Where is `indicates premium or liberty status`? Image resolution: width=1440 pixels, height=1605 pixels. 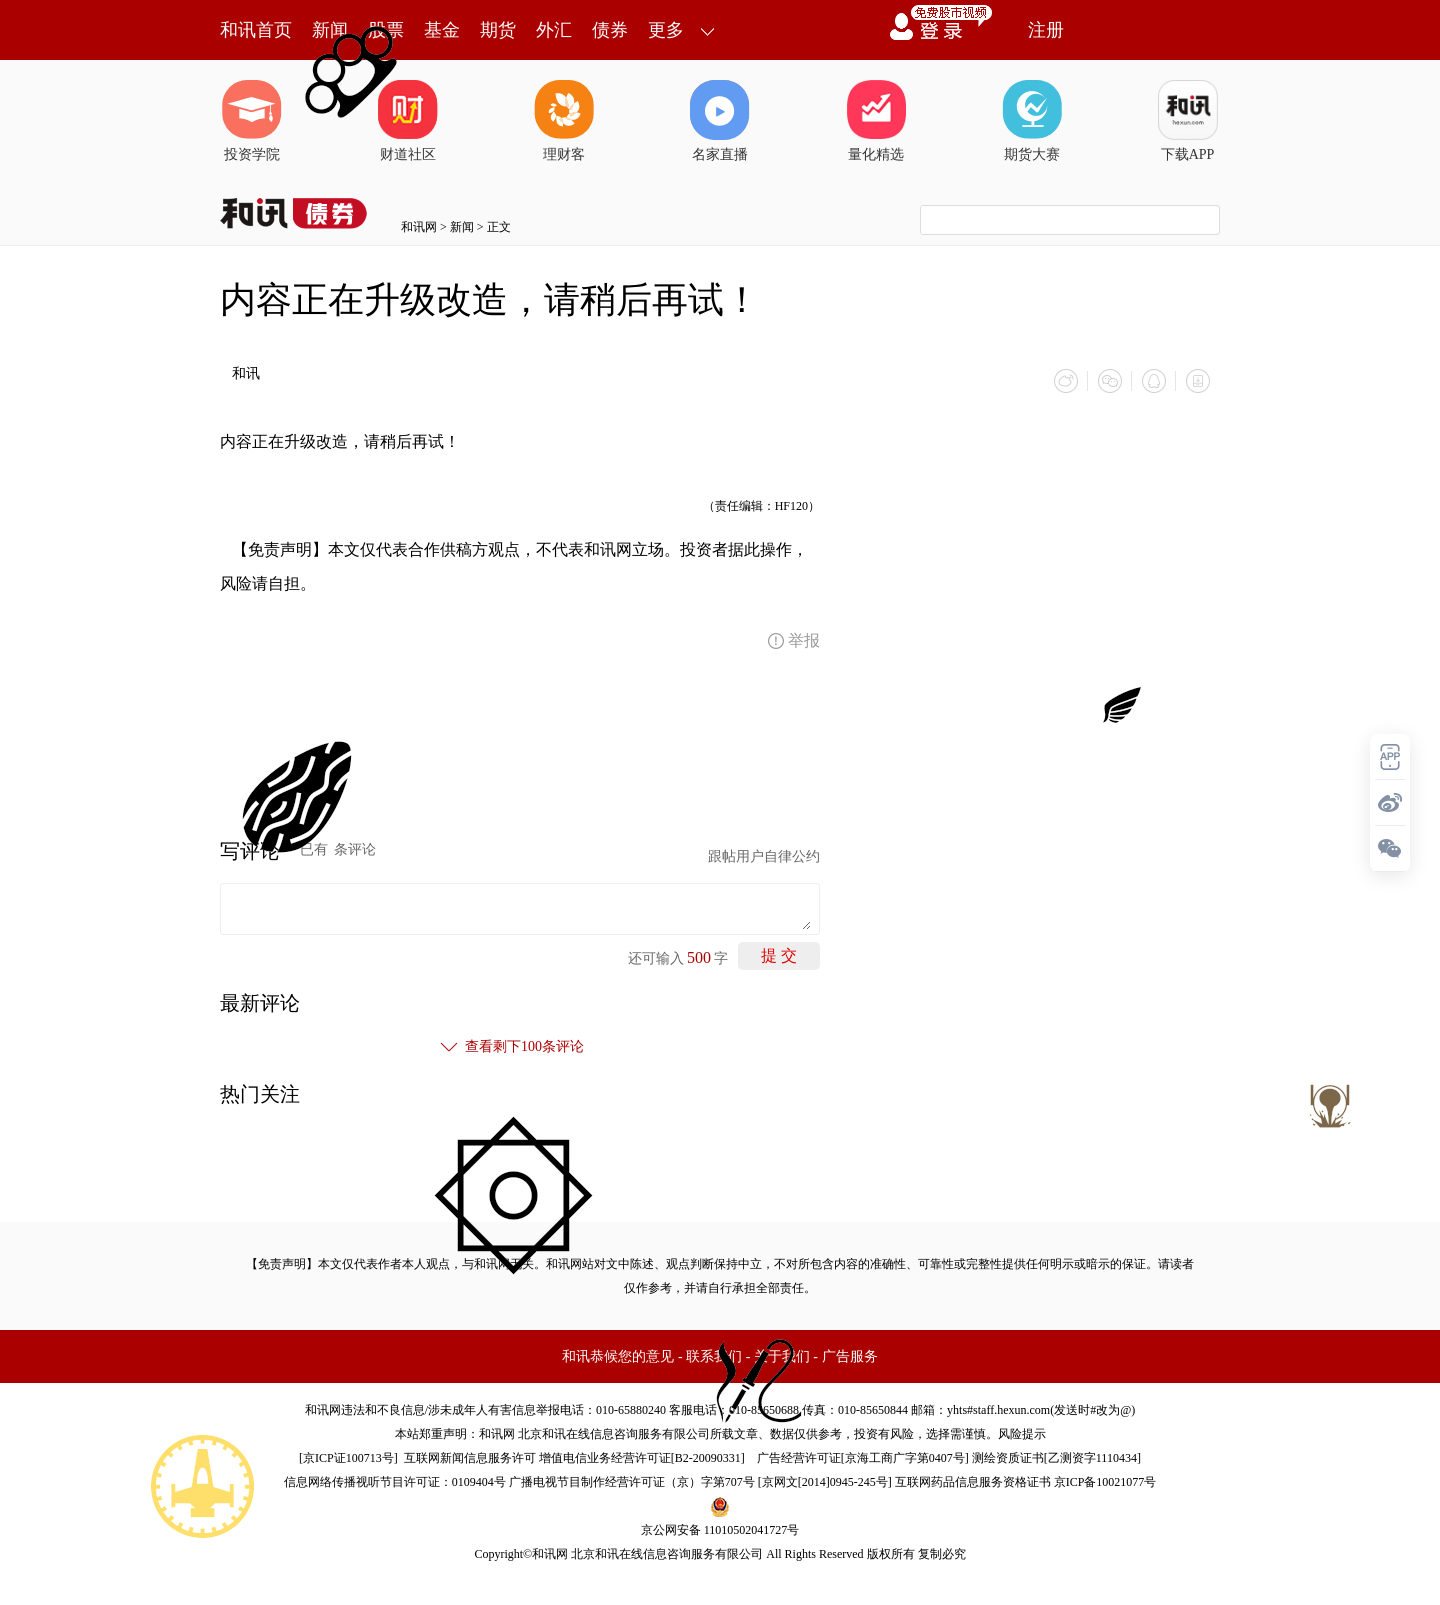
indicates premium or liberty status is located at coordinates (1122, 705).